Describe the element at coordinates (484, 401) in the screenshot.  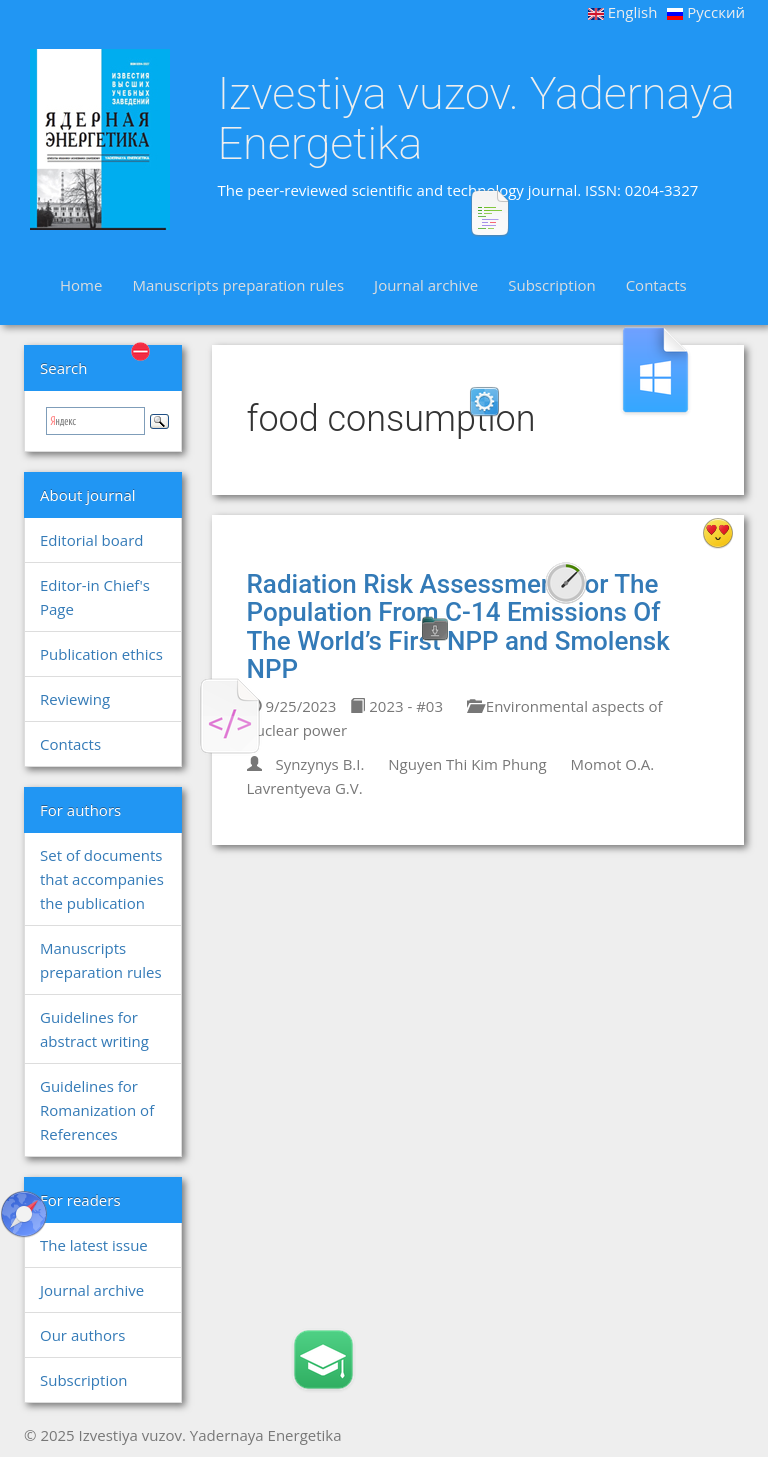
I see `windows executable file (.exe)` at that location.